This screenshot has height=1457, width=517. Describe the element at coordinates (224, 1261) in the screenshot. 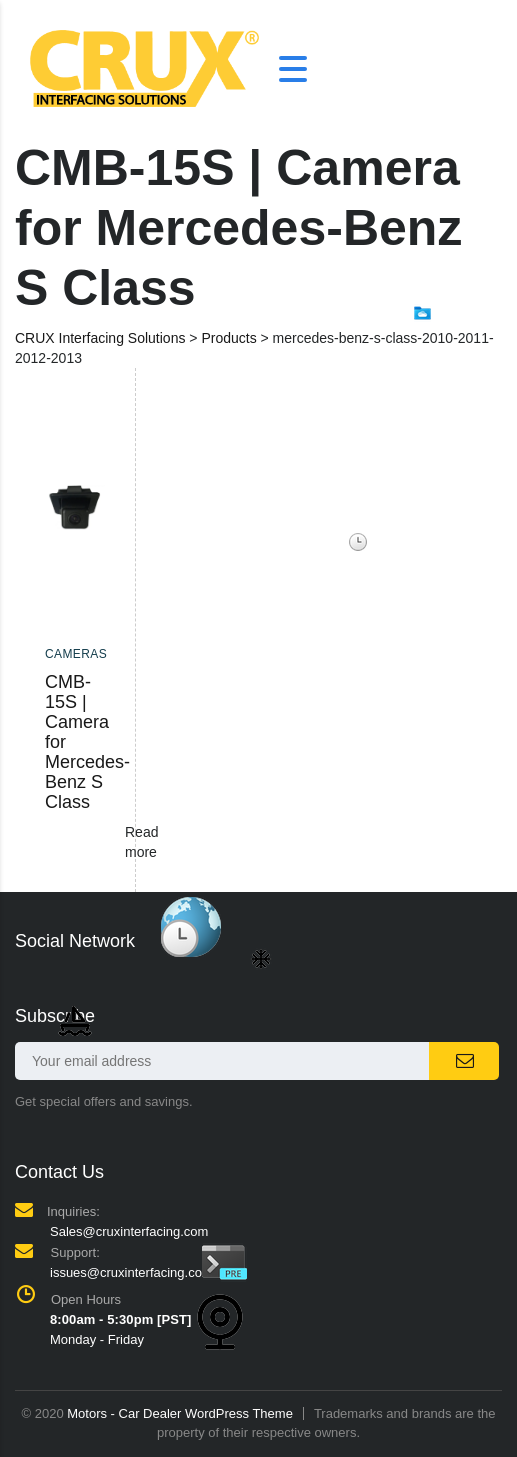

I see `open windows terminal preview app` at that location.